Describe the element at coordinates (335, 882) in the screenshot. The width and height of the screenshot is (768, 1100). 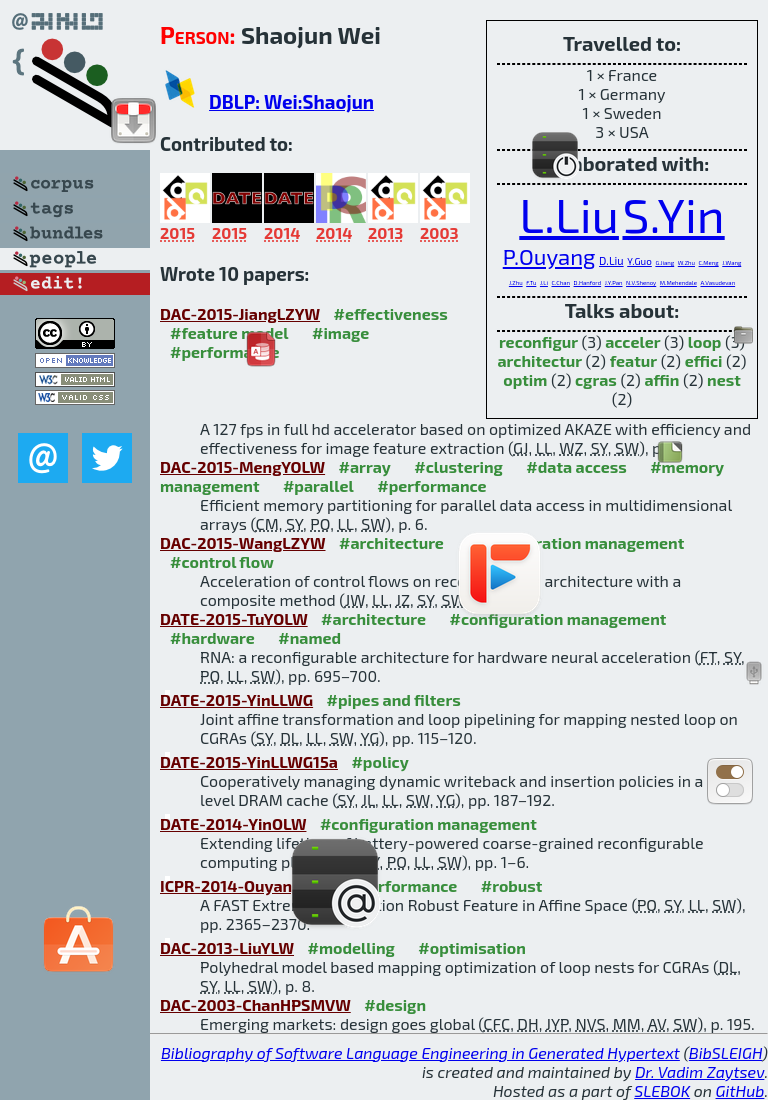
I see `configure dns server settings` at that location.